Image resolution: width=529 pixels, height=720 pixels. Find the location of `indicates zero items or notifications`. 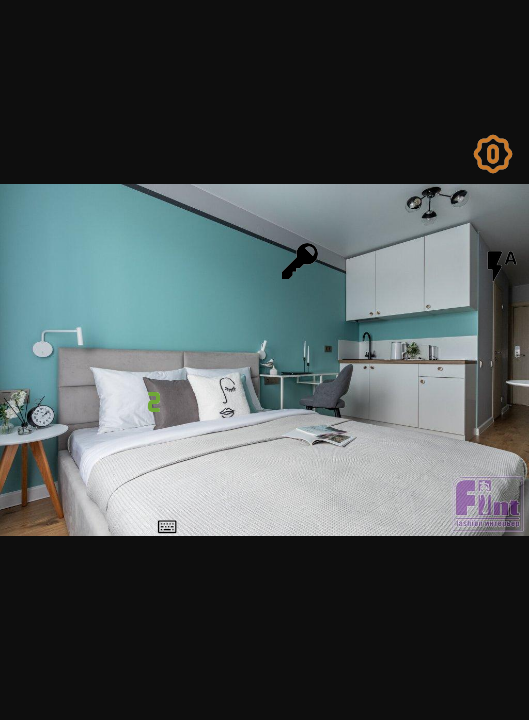

indicates zero items or notifications is located at coordinates (493, 154).